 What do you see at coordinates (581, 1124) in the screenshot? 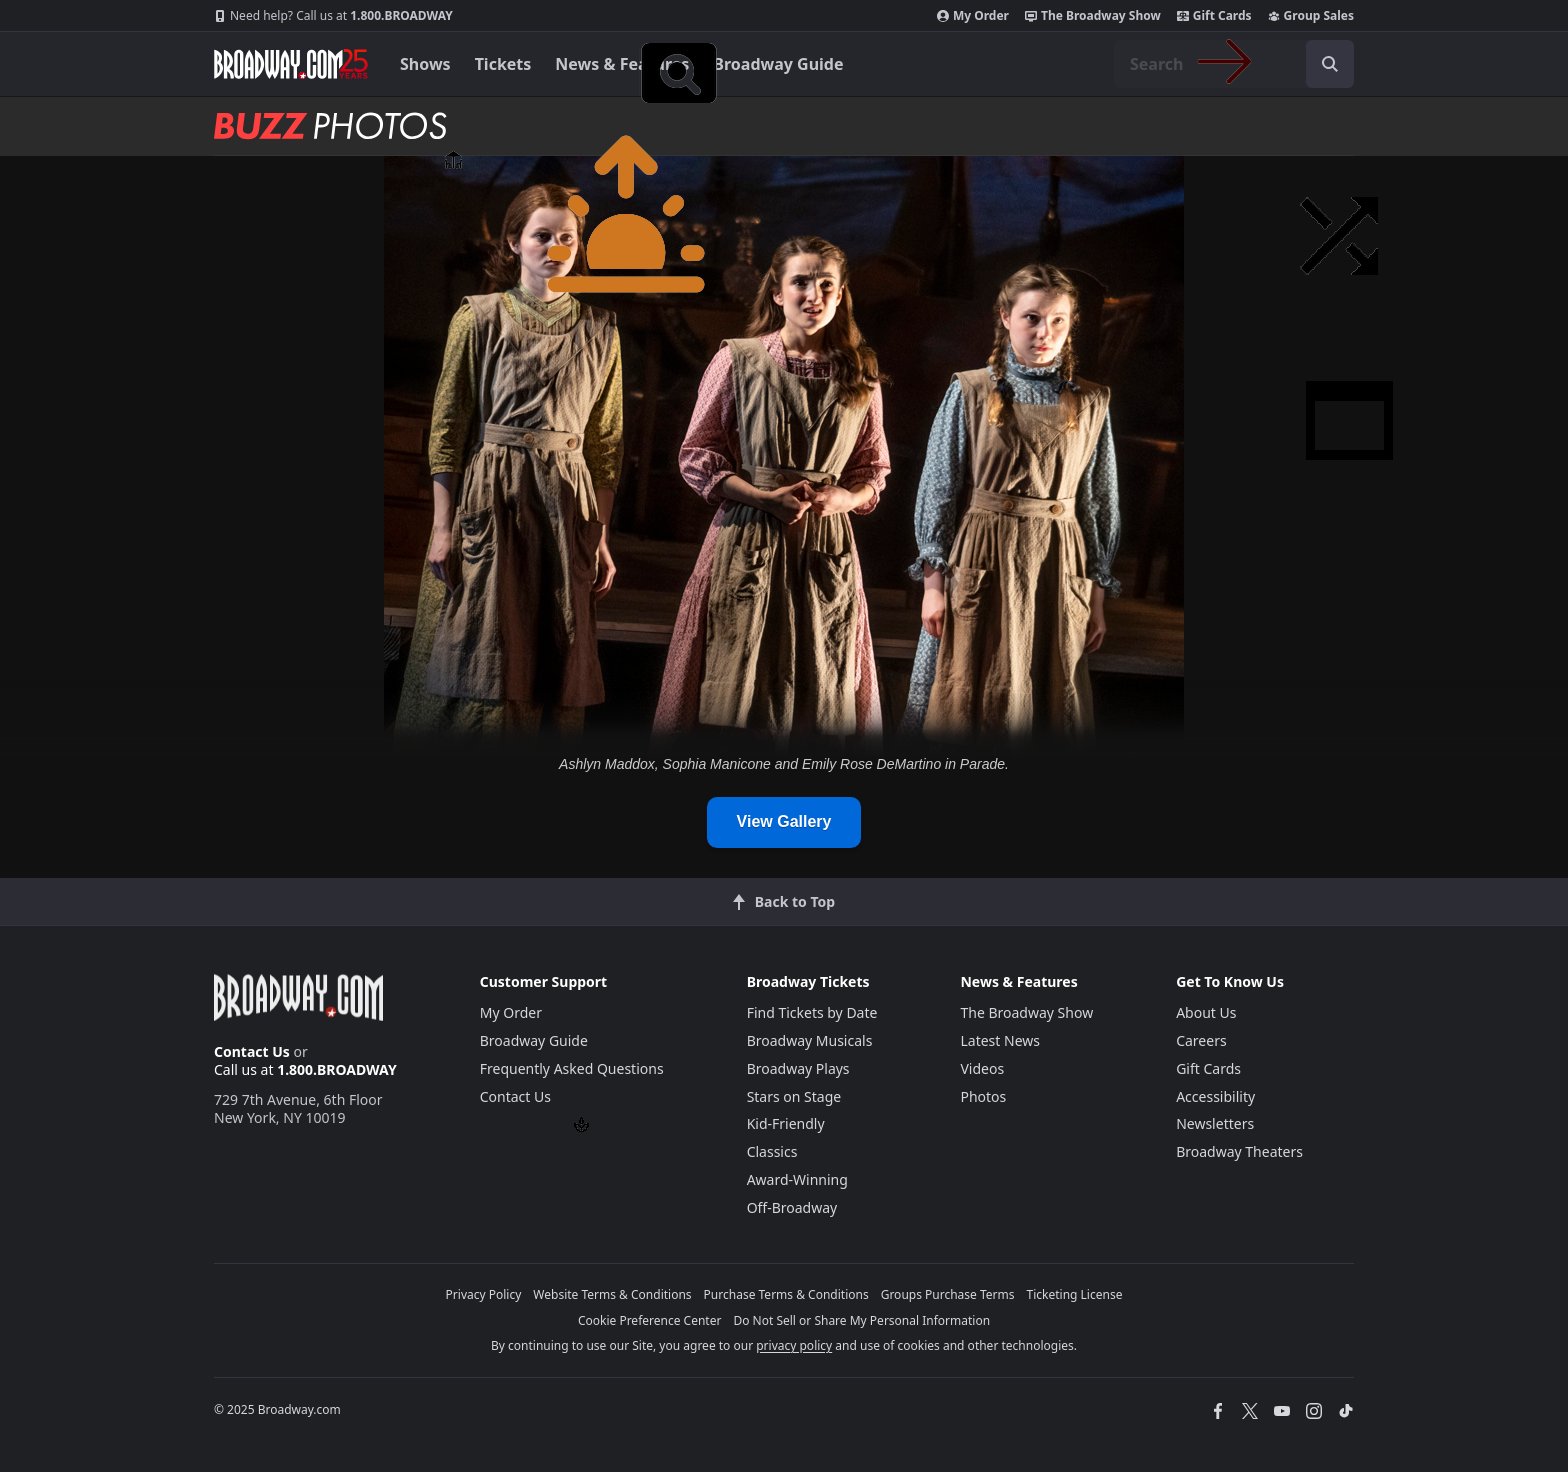
I see `access spa or wellness features` at bounding box center [581, 1124].